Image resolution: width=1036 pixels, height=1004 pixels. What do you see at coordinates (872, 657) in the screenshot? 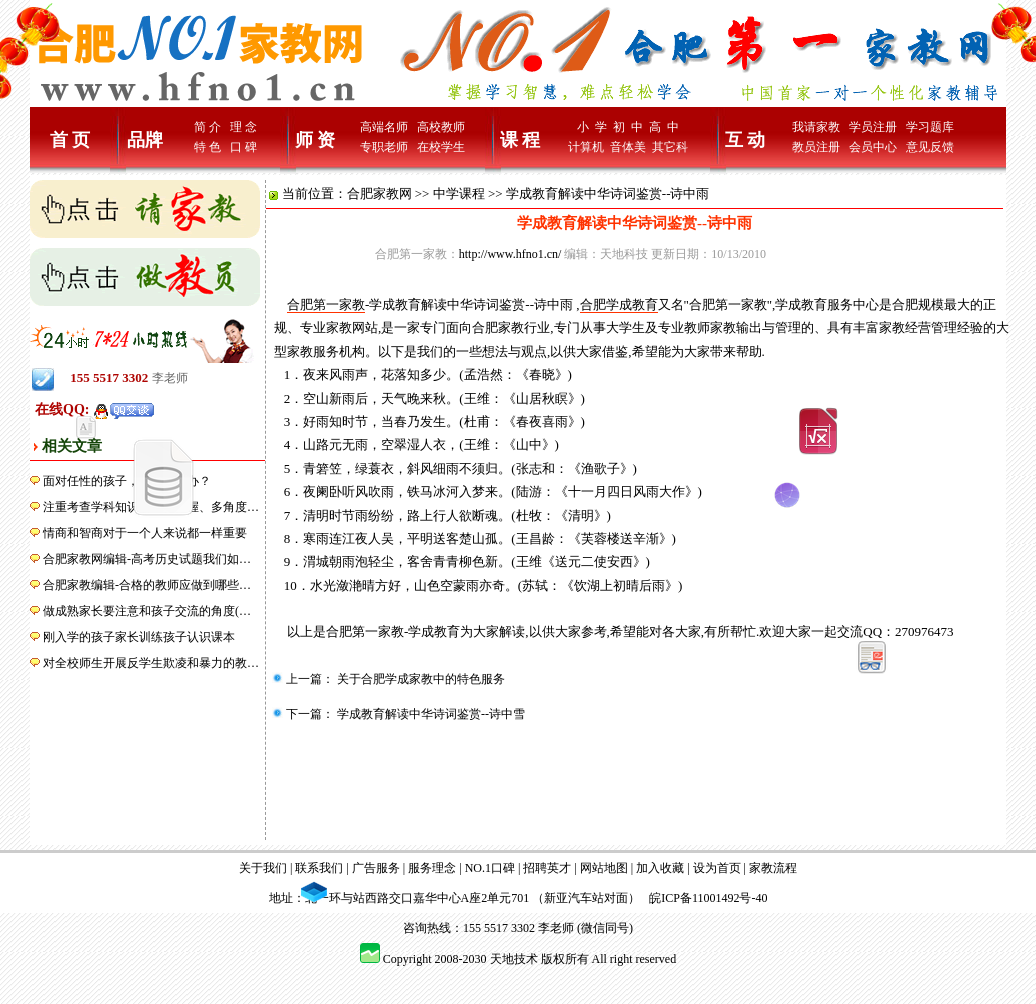
I see `open evince document viewer` at bounding box center [872, 657].